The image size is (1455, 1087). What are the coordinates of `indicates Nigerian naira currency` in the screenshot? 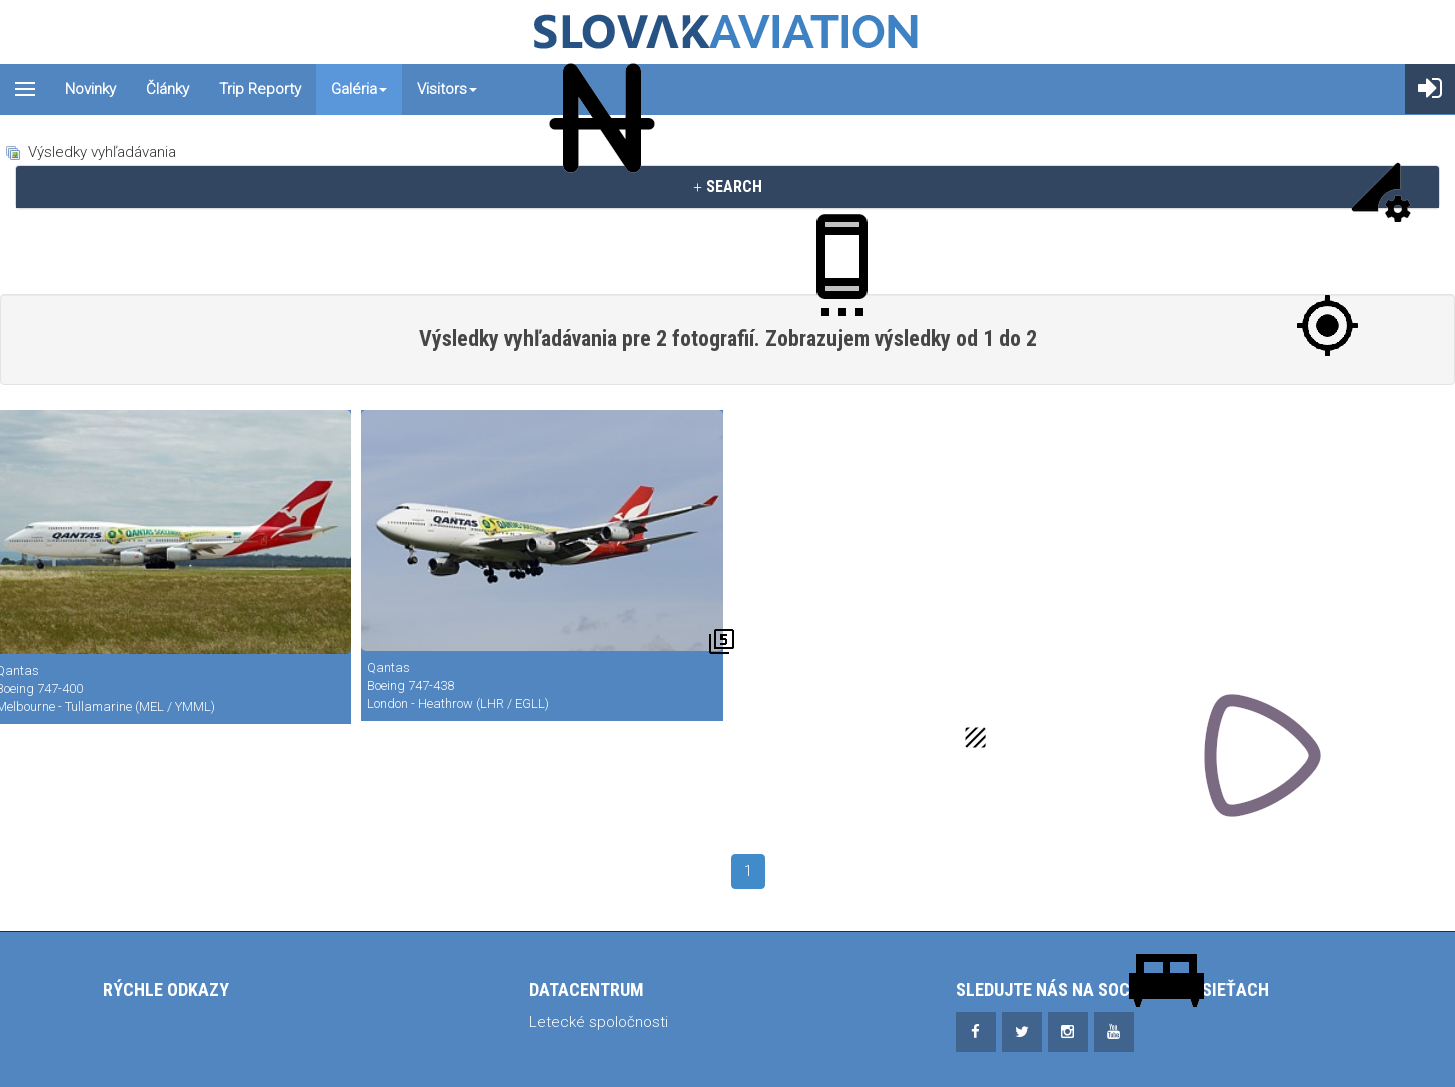 It's located at (602, 118).